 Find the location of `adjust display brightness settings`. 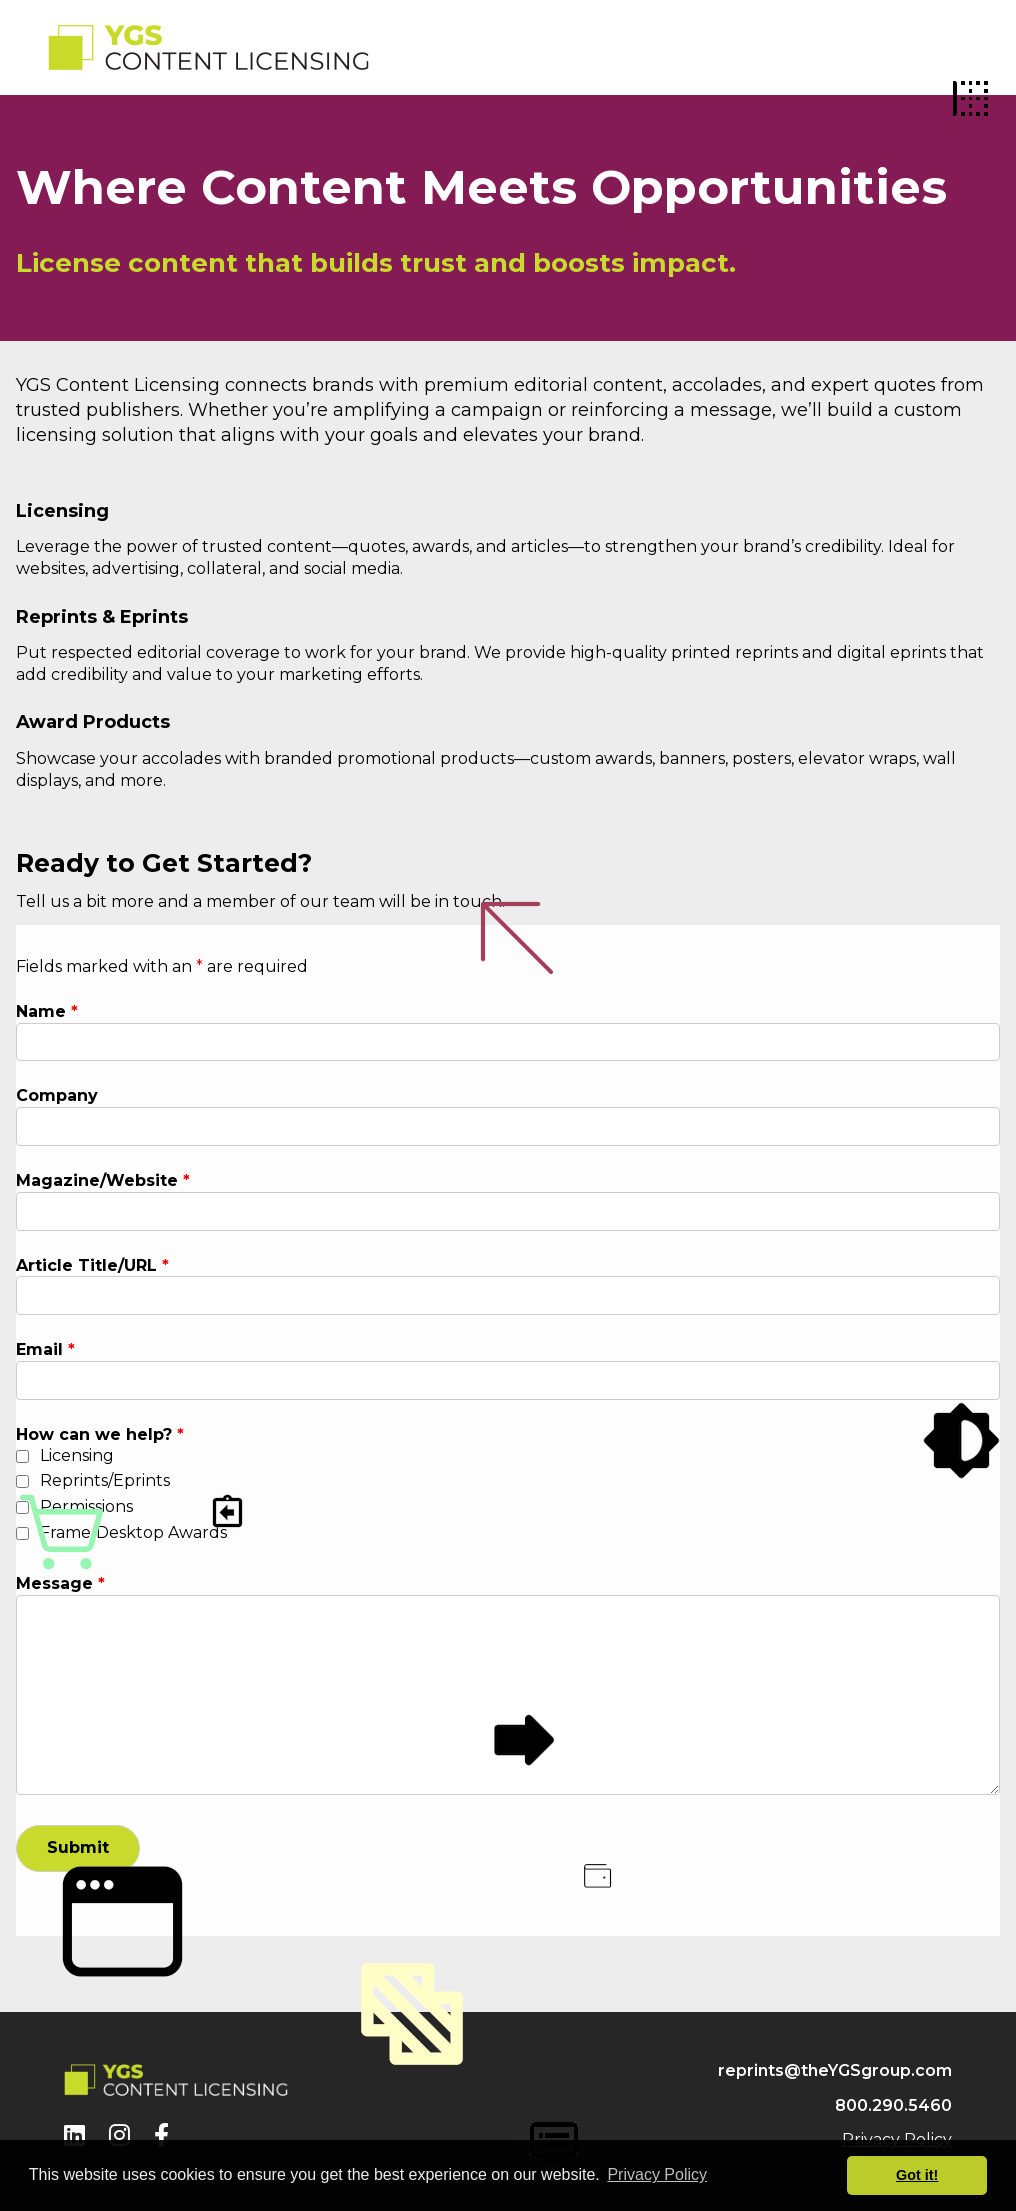

adjust display brightness settings is located at coordinates (961, 1440).